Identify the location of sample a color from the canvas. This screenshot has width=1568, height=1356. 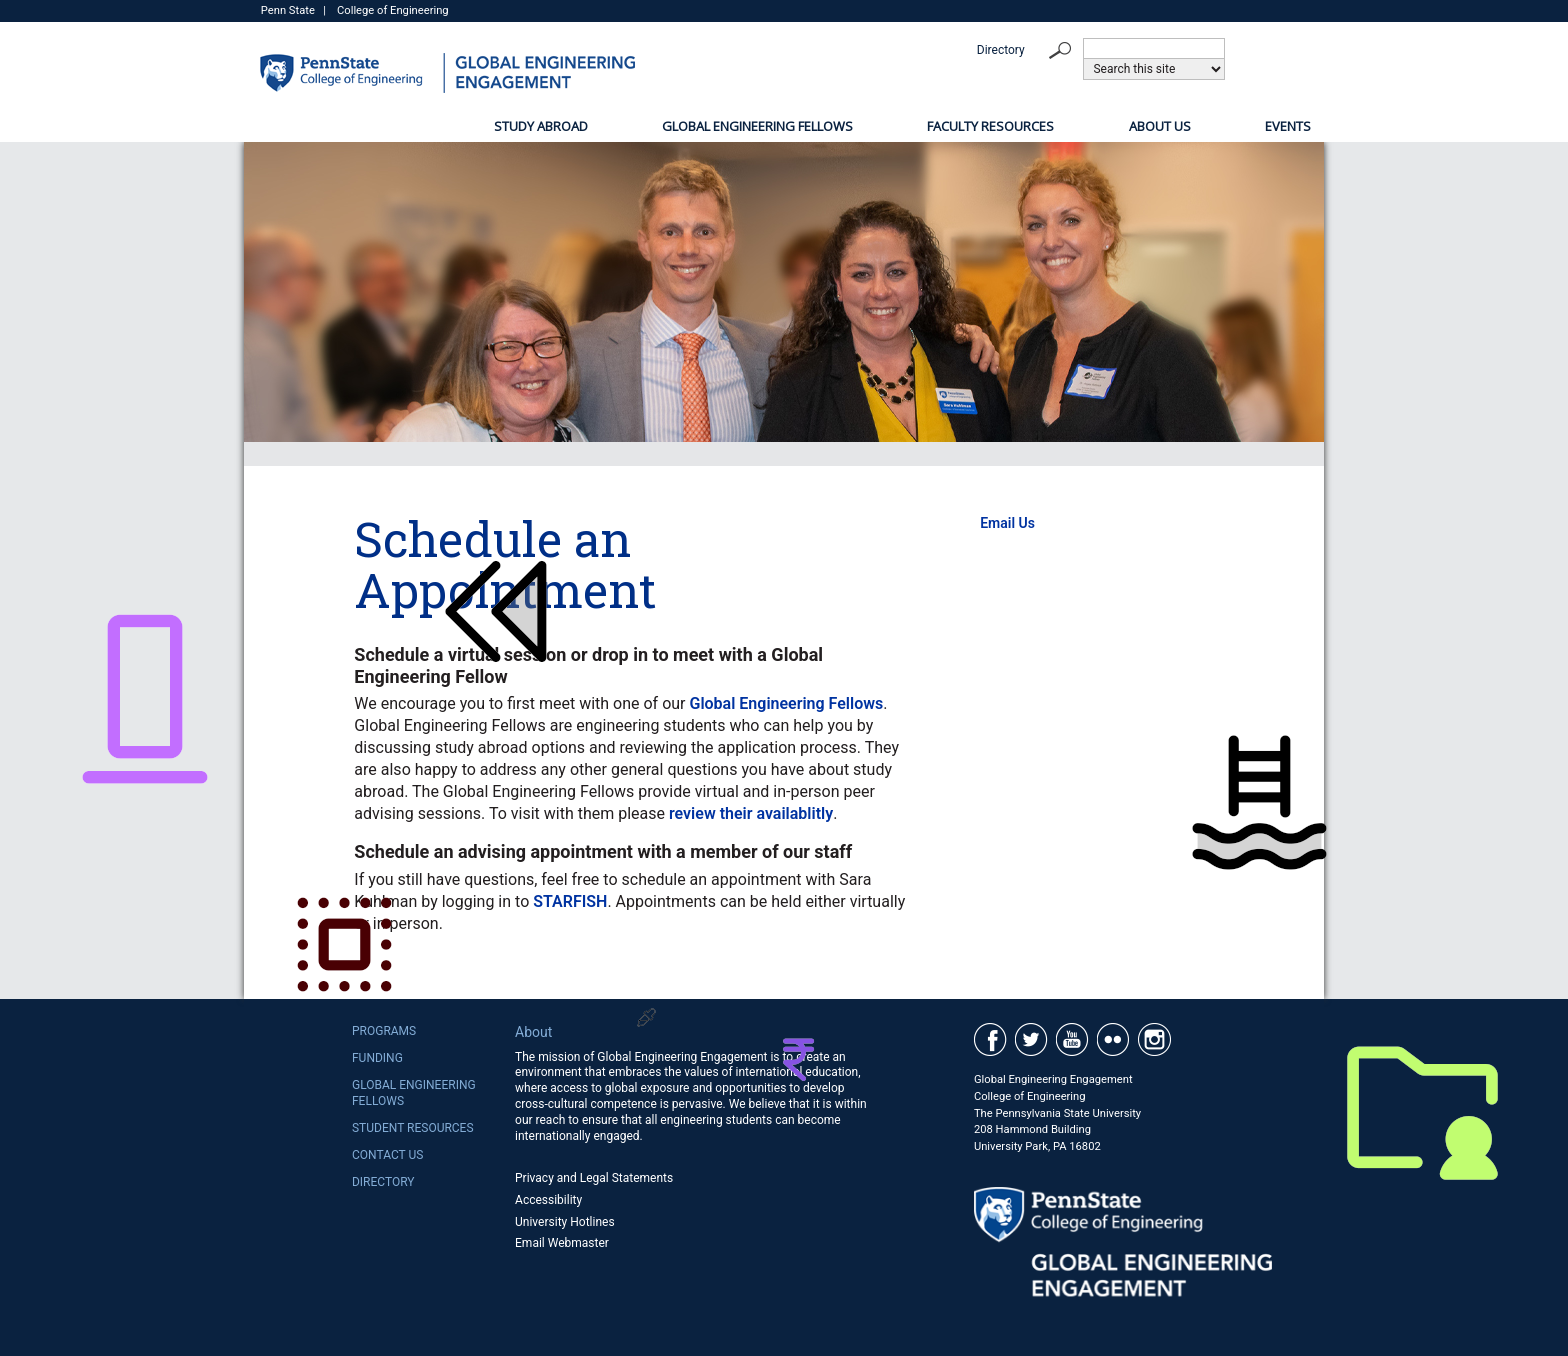
(646, 1017).